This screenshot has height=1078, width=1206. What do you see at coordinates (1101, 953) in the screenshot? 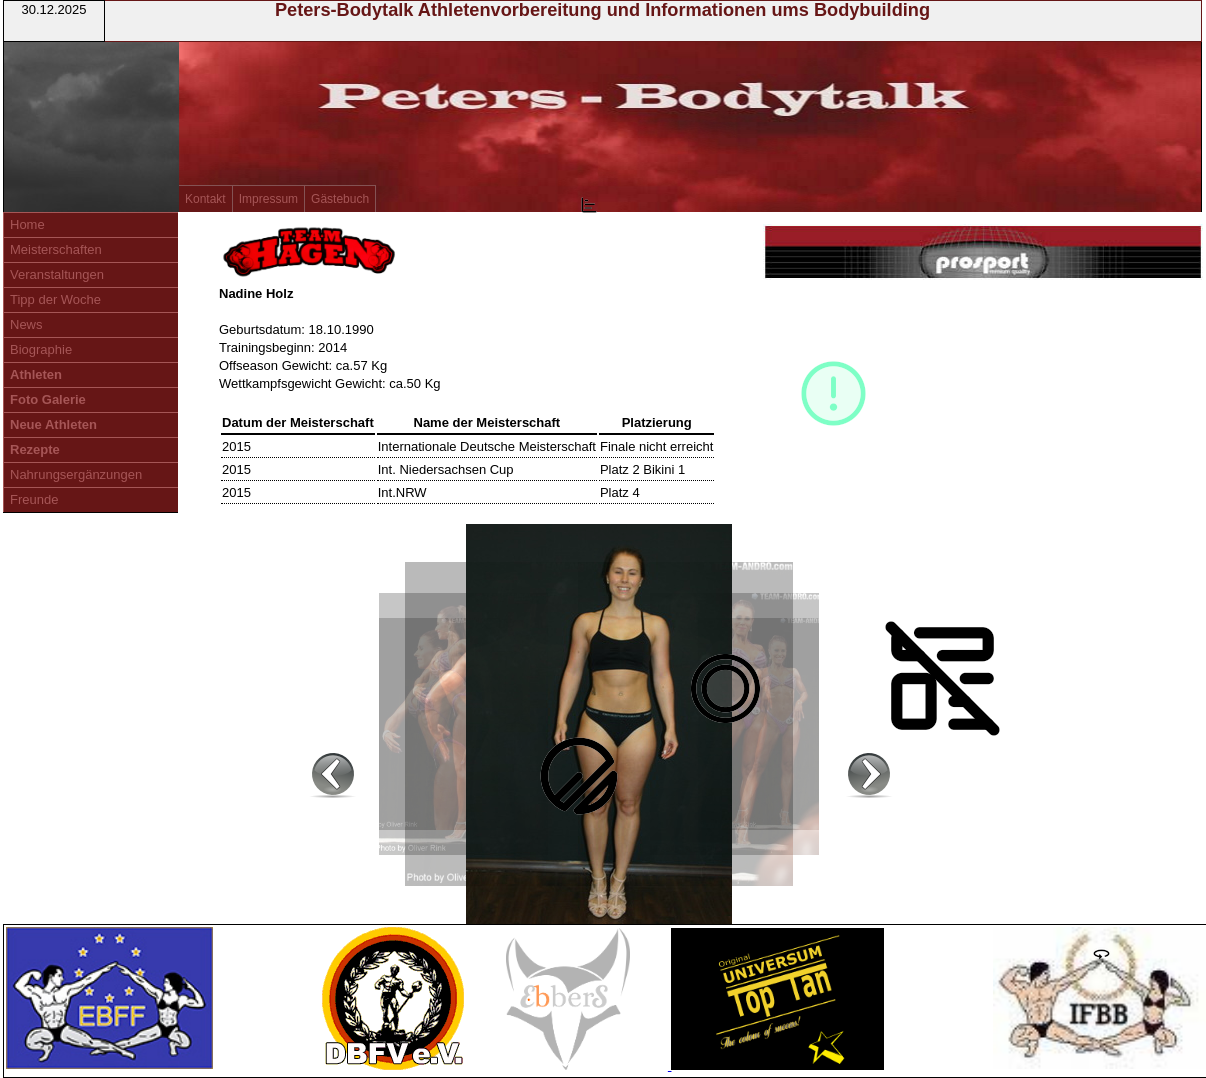
I see `view 360-degree panorama or image` at bounding box center [1101, 953].